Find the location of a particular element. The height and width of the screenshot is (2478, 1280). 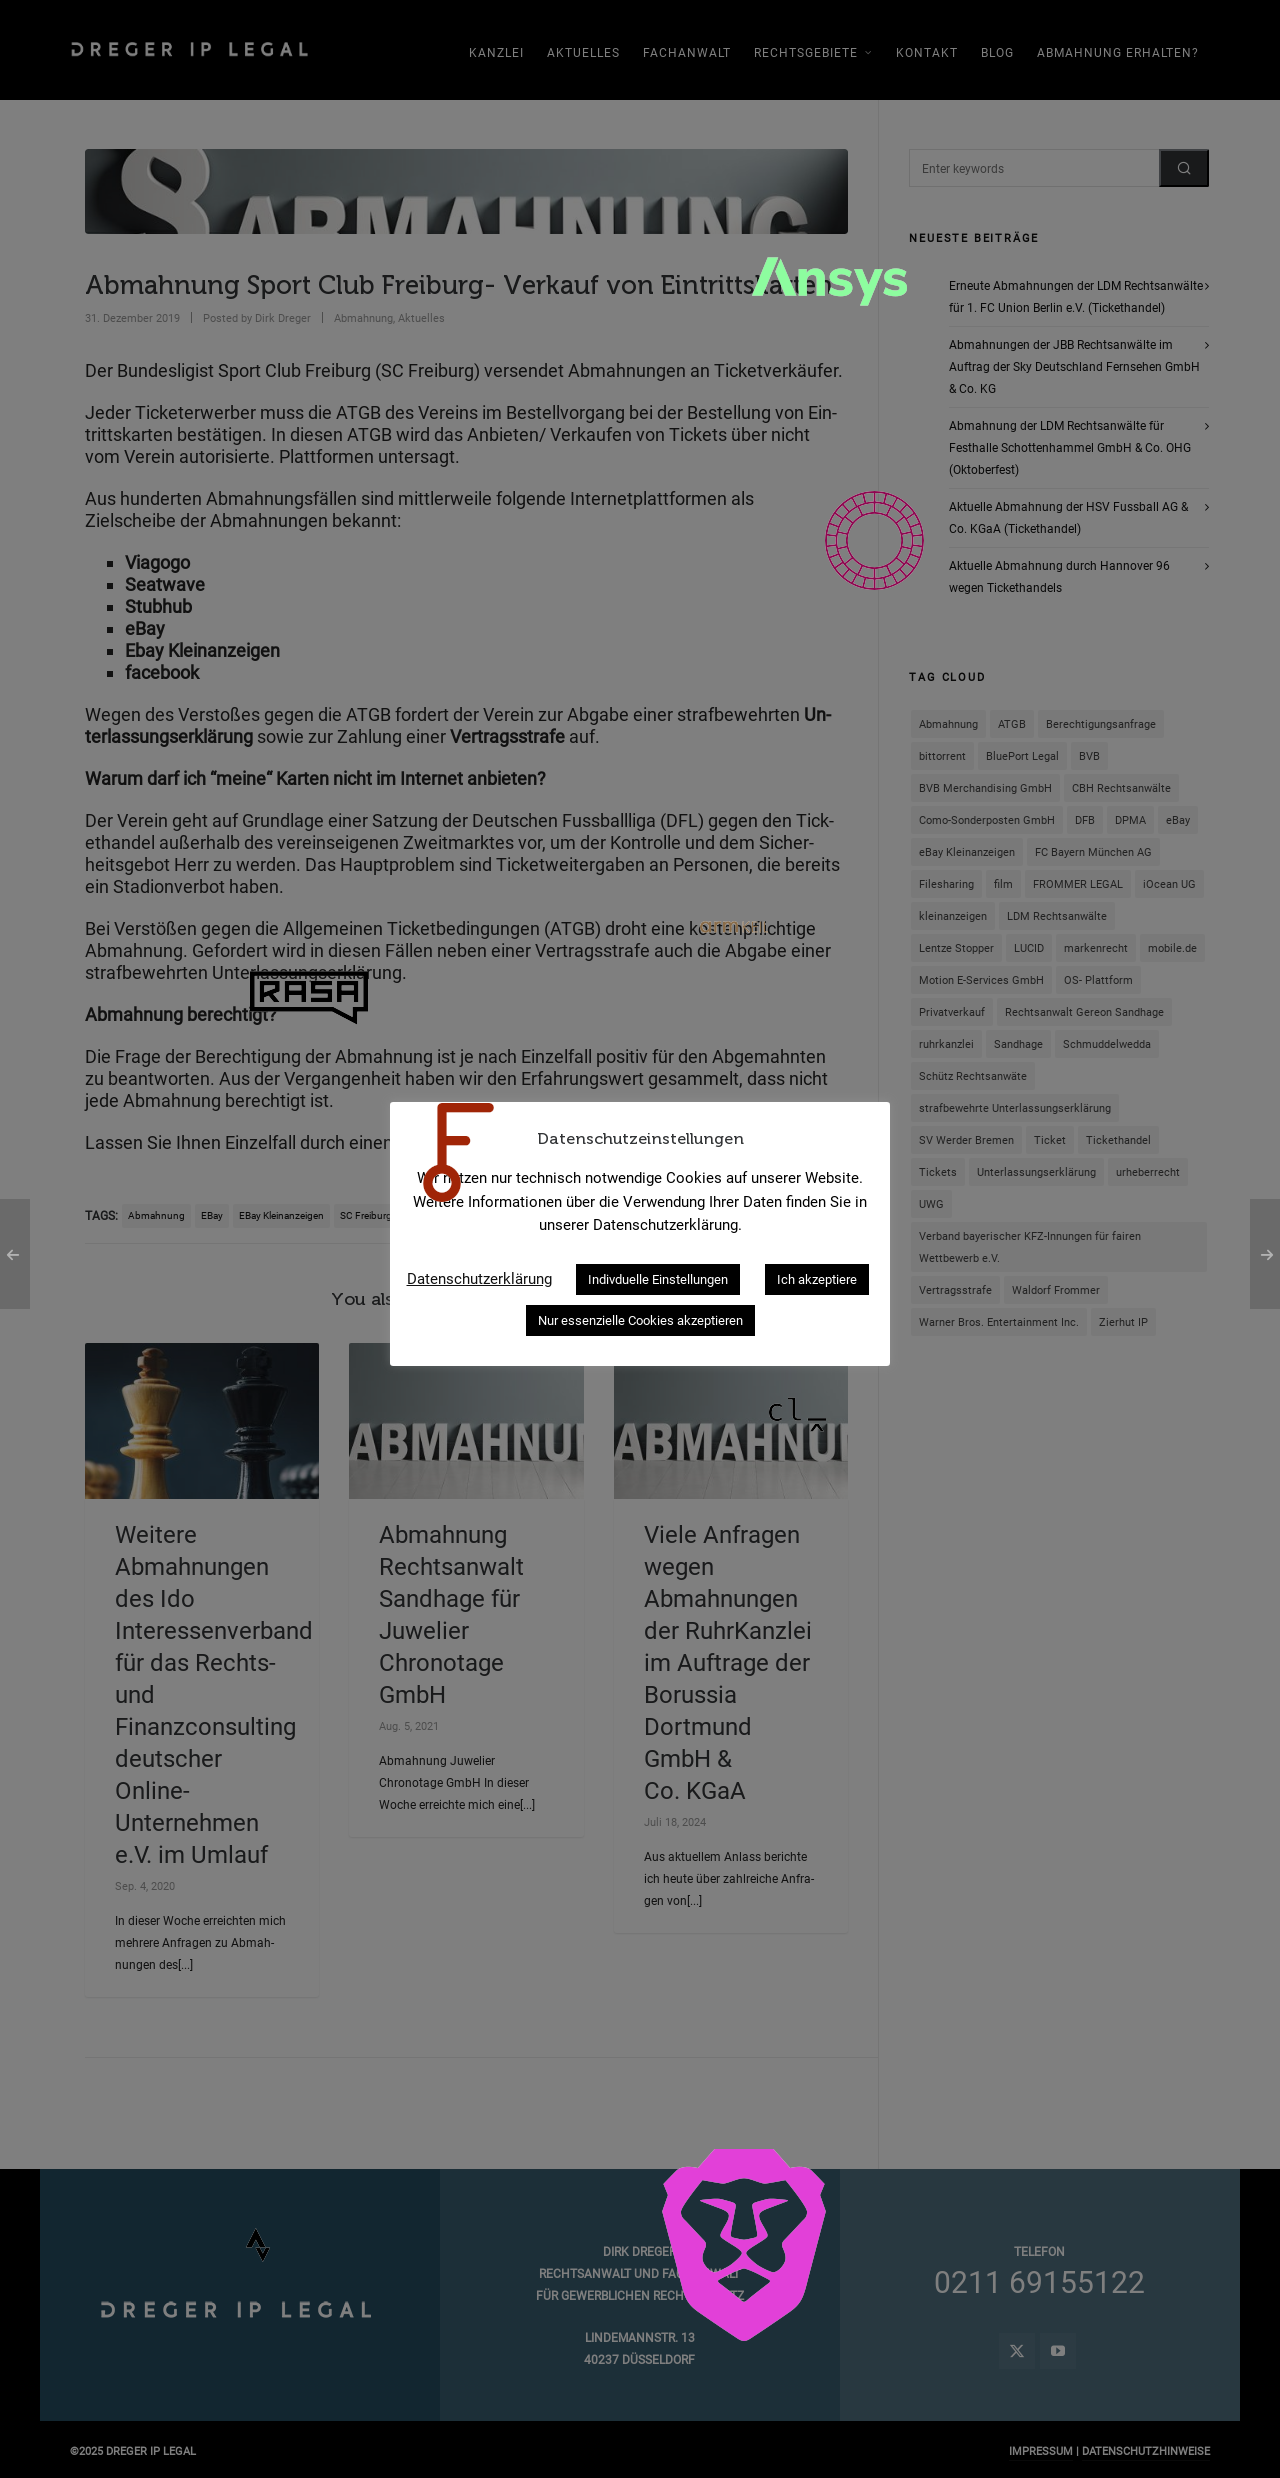

rasa company logo is located at coordinates (309, 998).